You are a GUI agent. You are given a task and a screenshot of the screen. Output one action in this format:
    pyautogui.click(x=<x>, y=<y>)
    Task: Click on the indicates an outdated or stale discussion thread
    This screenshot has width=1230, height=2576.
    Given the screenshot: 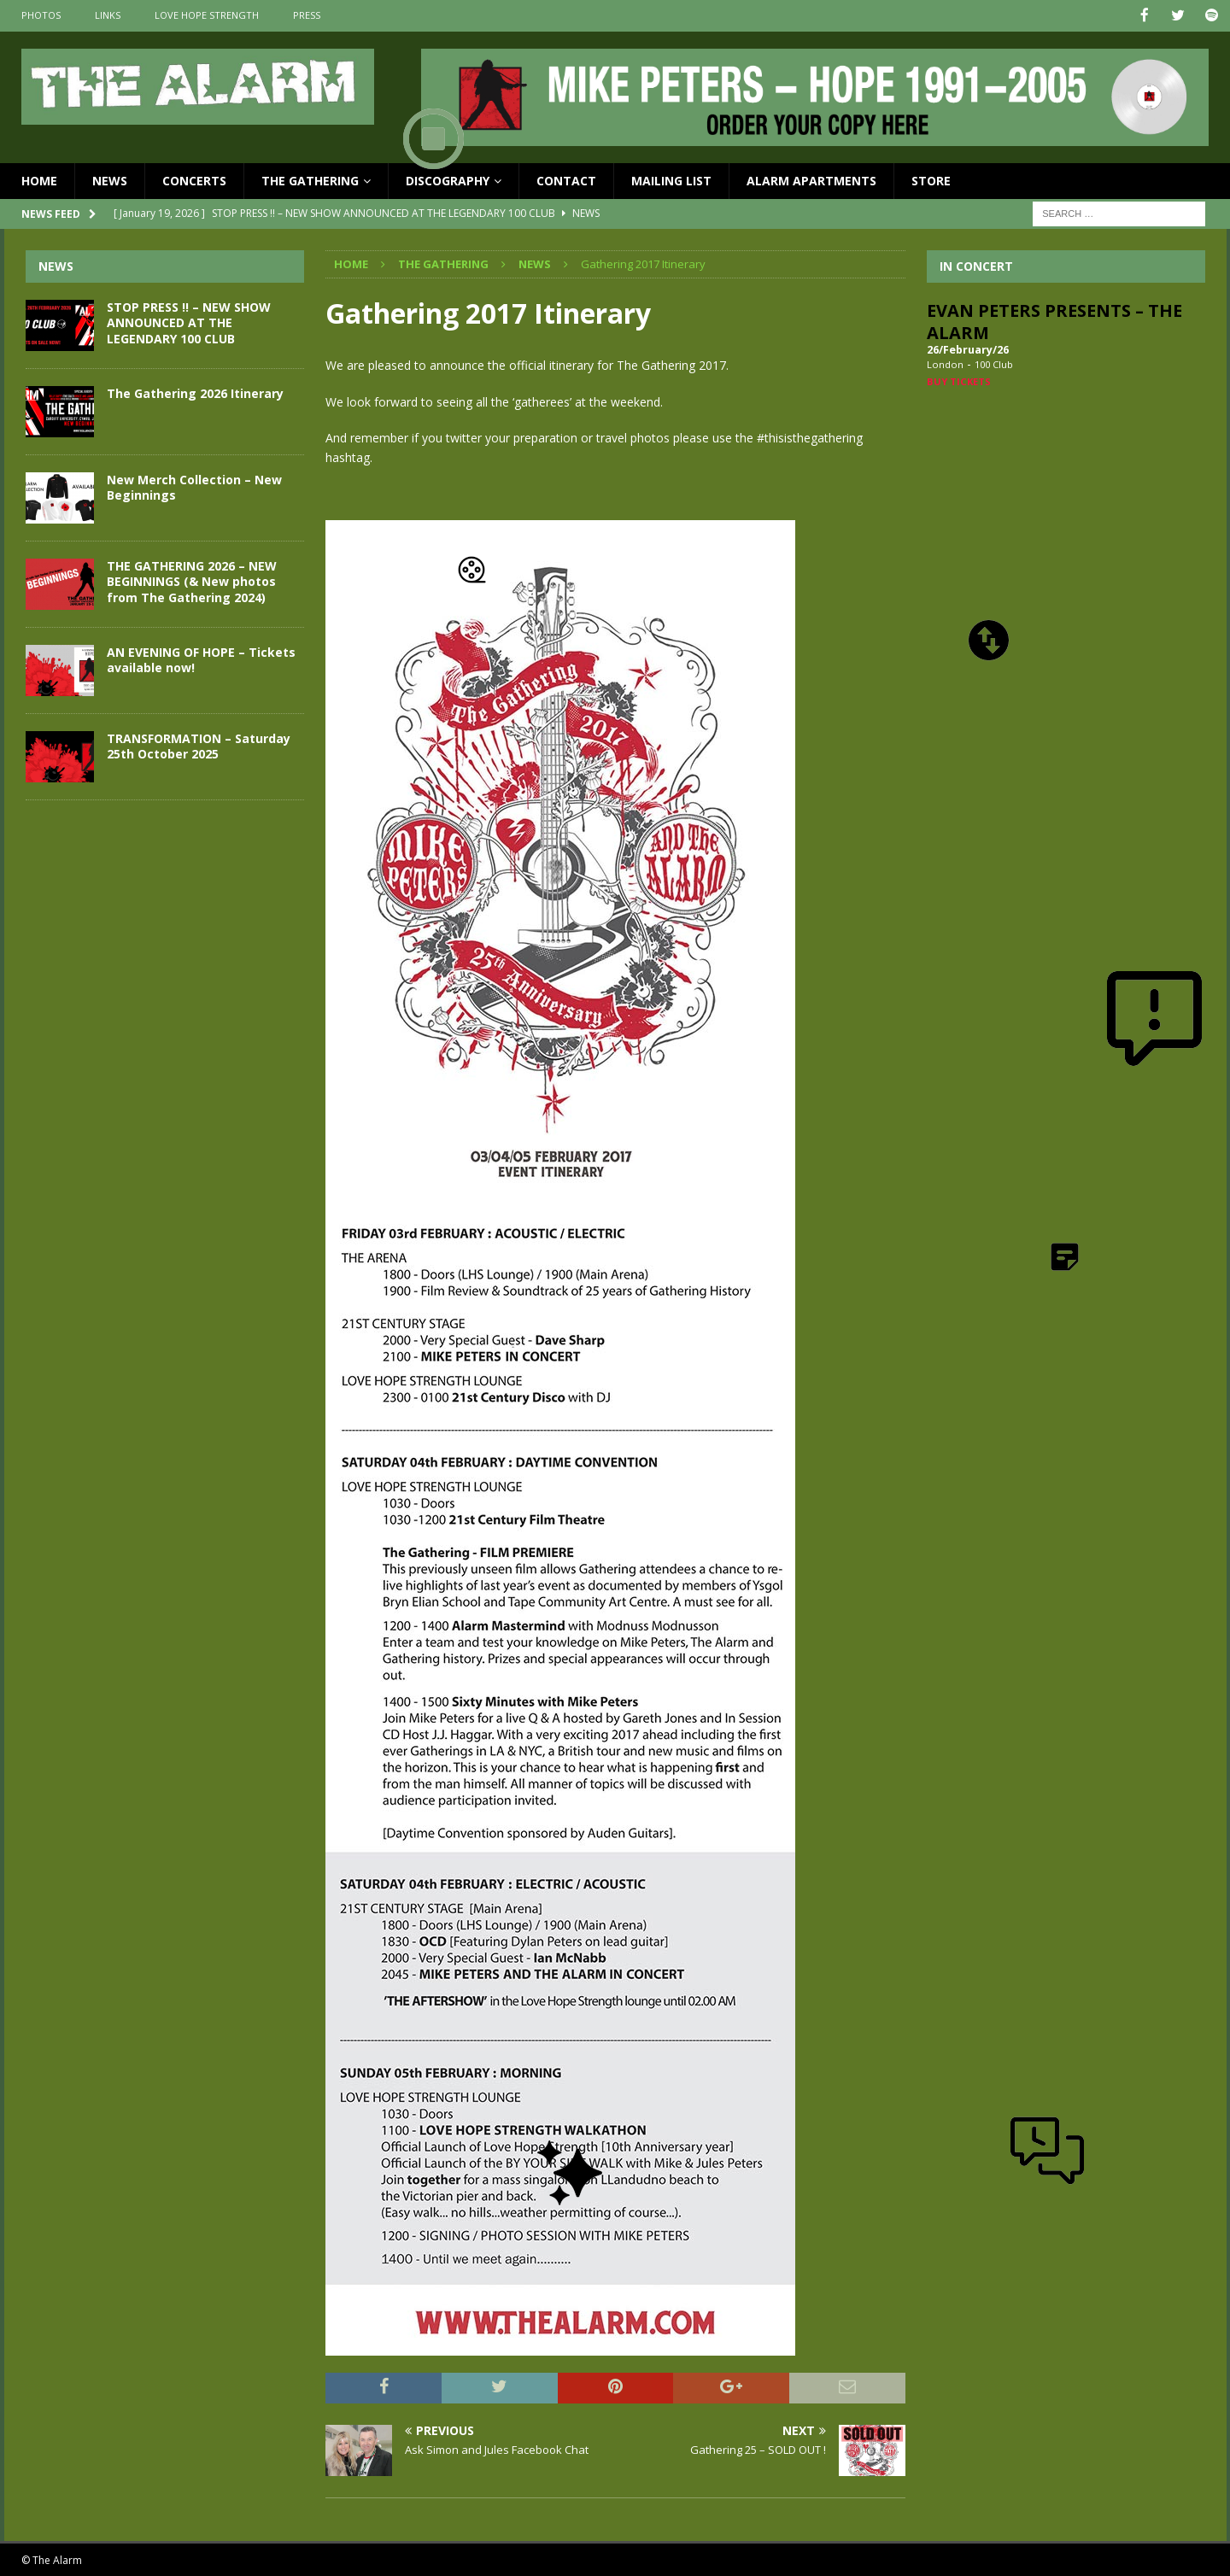 What is the action you would take?
    pyautogui.click(x=1047, y=2151)
    